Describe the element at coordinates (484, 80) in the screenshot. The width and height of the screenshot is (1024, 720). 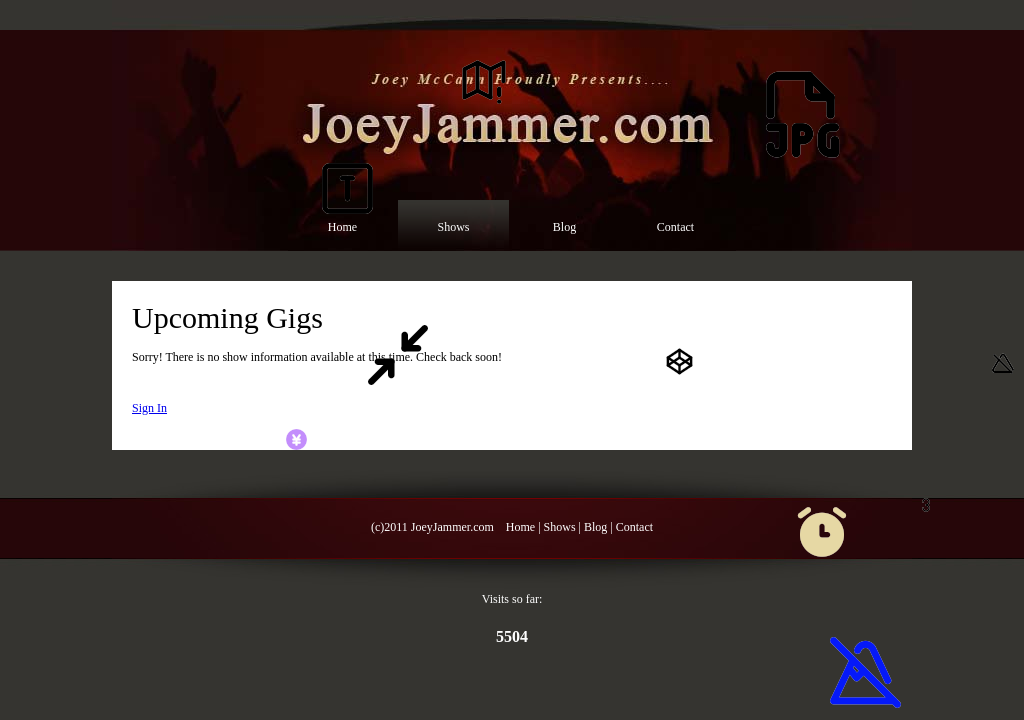
I see `map error or issue detected` at that location.